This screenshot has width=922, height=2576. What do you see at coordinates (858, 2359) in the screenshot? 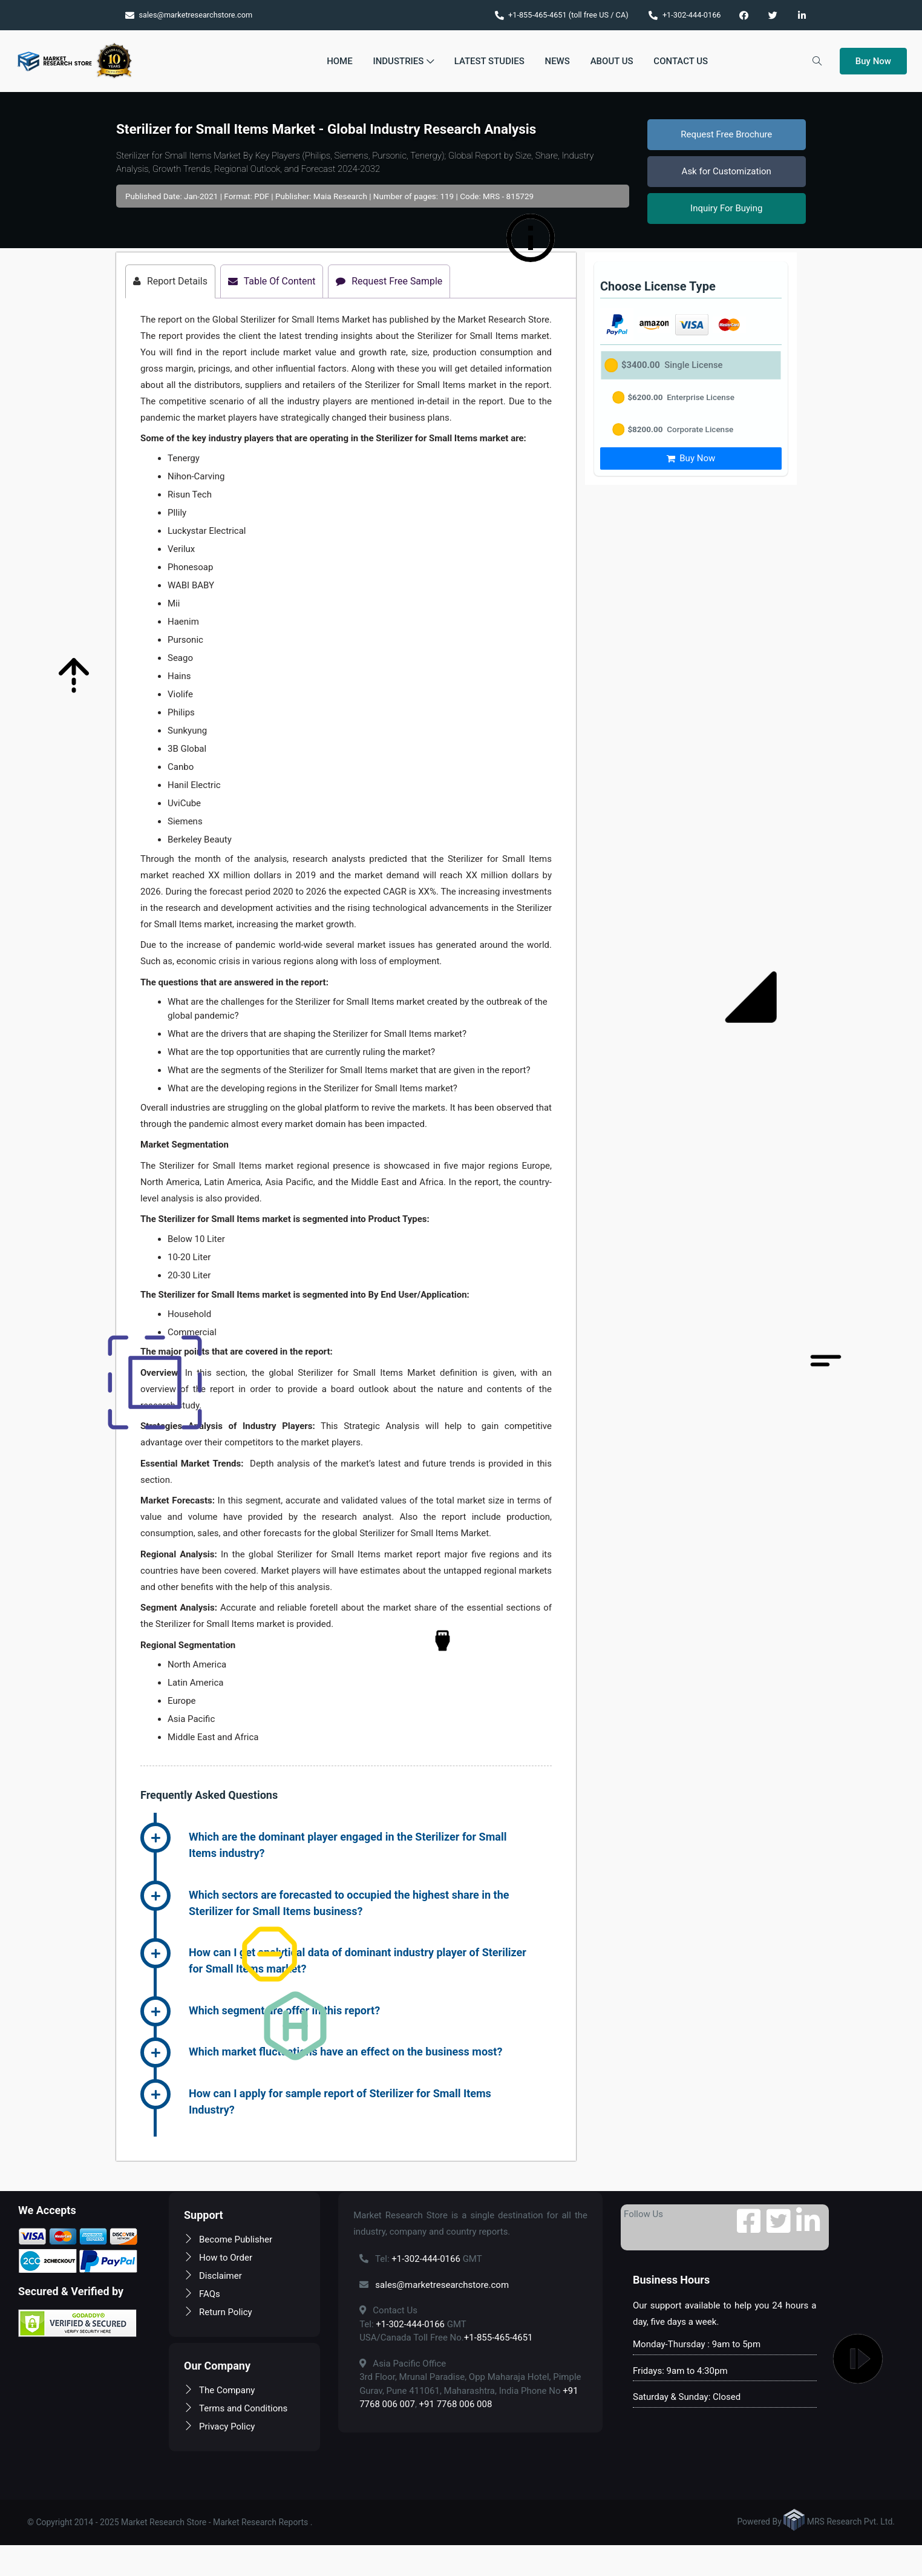
I see `skip to next track or media item` at bounding box center [858, 2359].